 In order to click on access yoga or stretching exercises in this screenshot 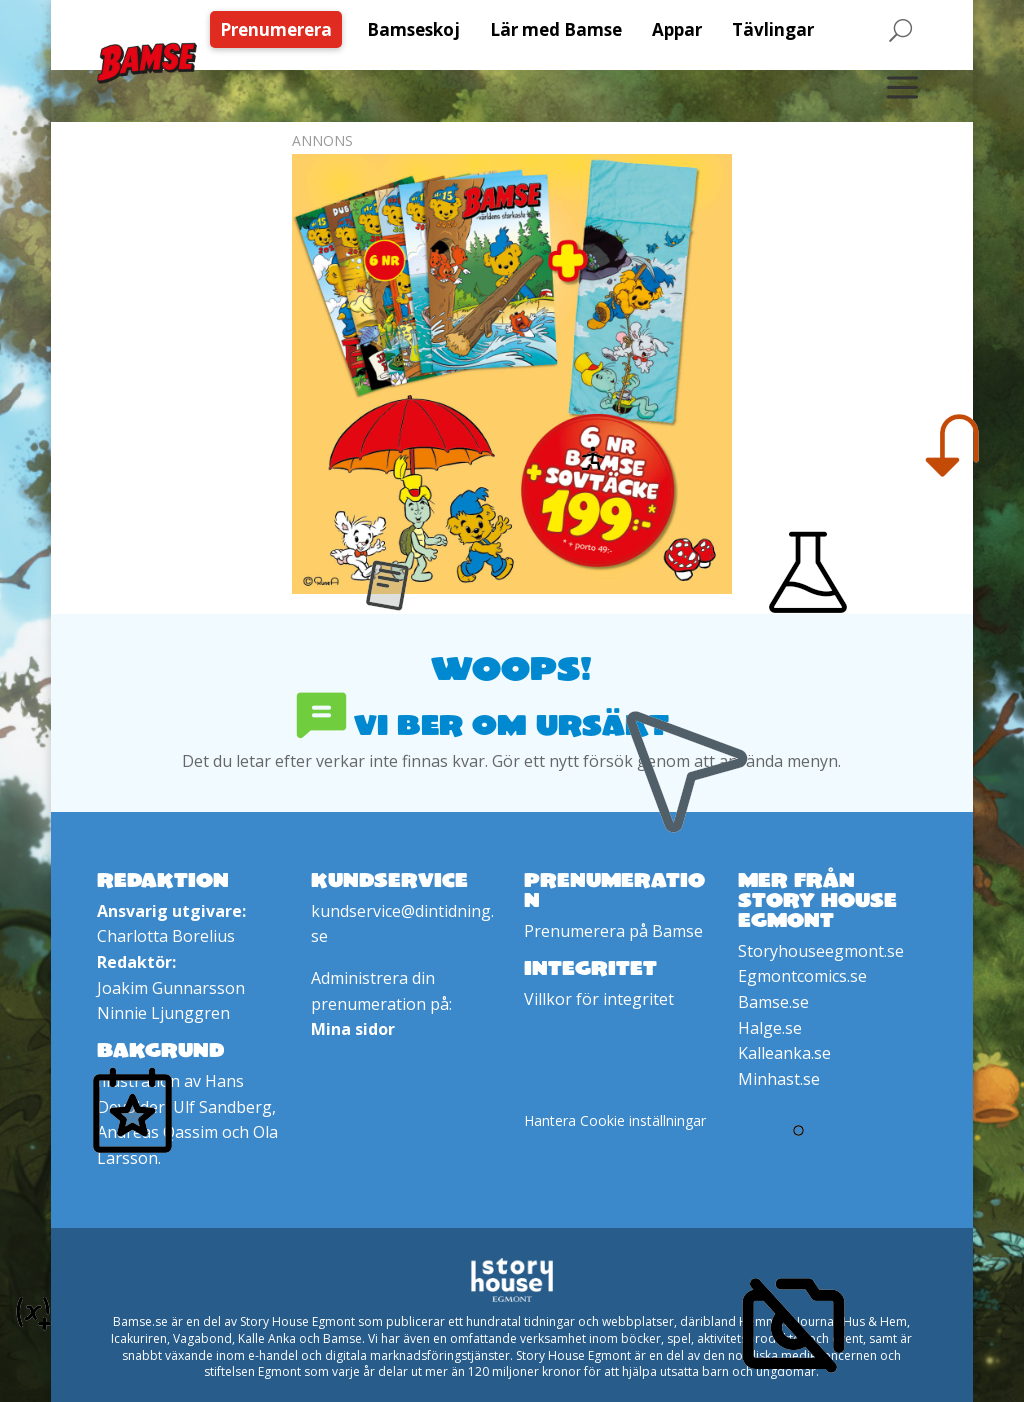, I will do `click(593, 459)`.